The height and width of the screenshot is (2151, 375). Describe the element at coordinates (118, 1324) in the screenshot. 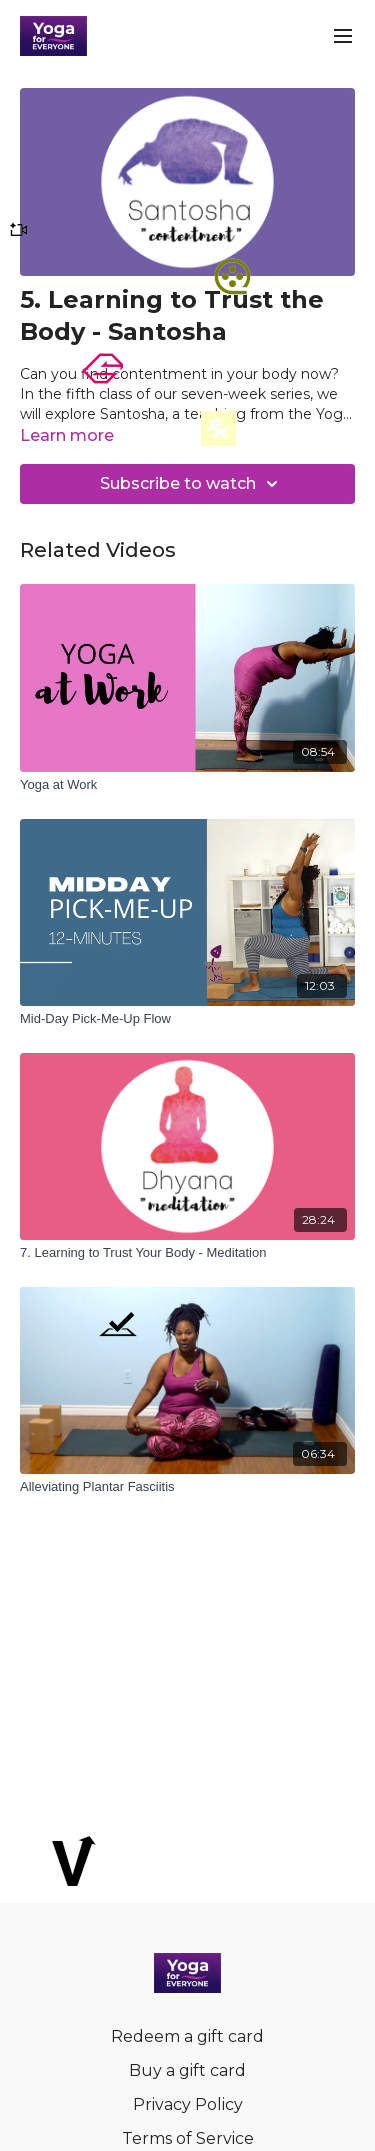

I see `testcafe automated testing framework logo` at that location.